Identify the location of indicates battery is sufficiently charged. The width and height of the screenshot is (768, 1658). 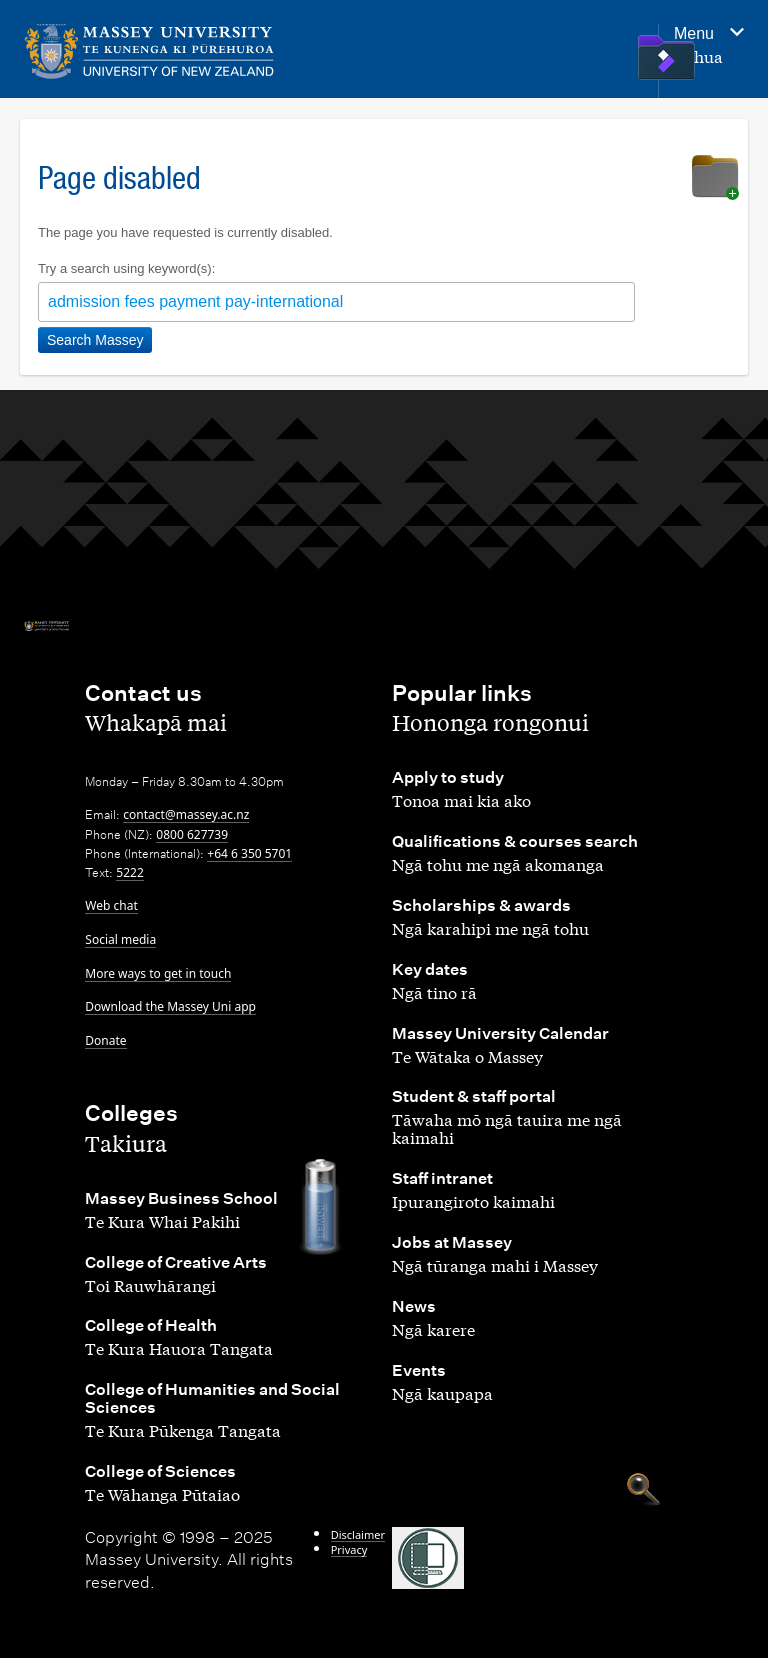
(320, 1207).